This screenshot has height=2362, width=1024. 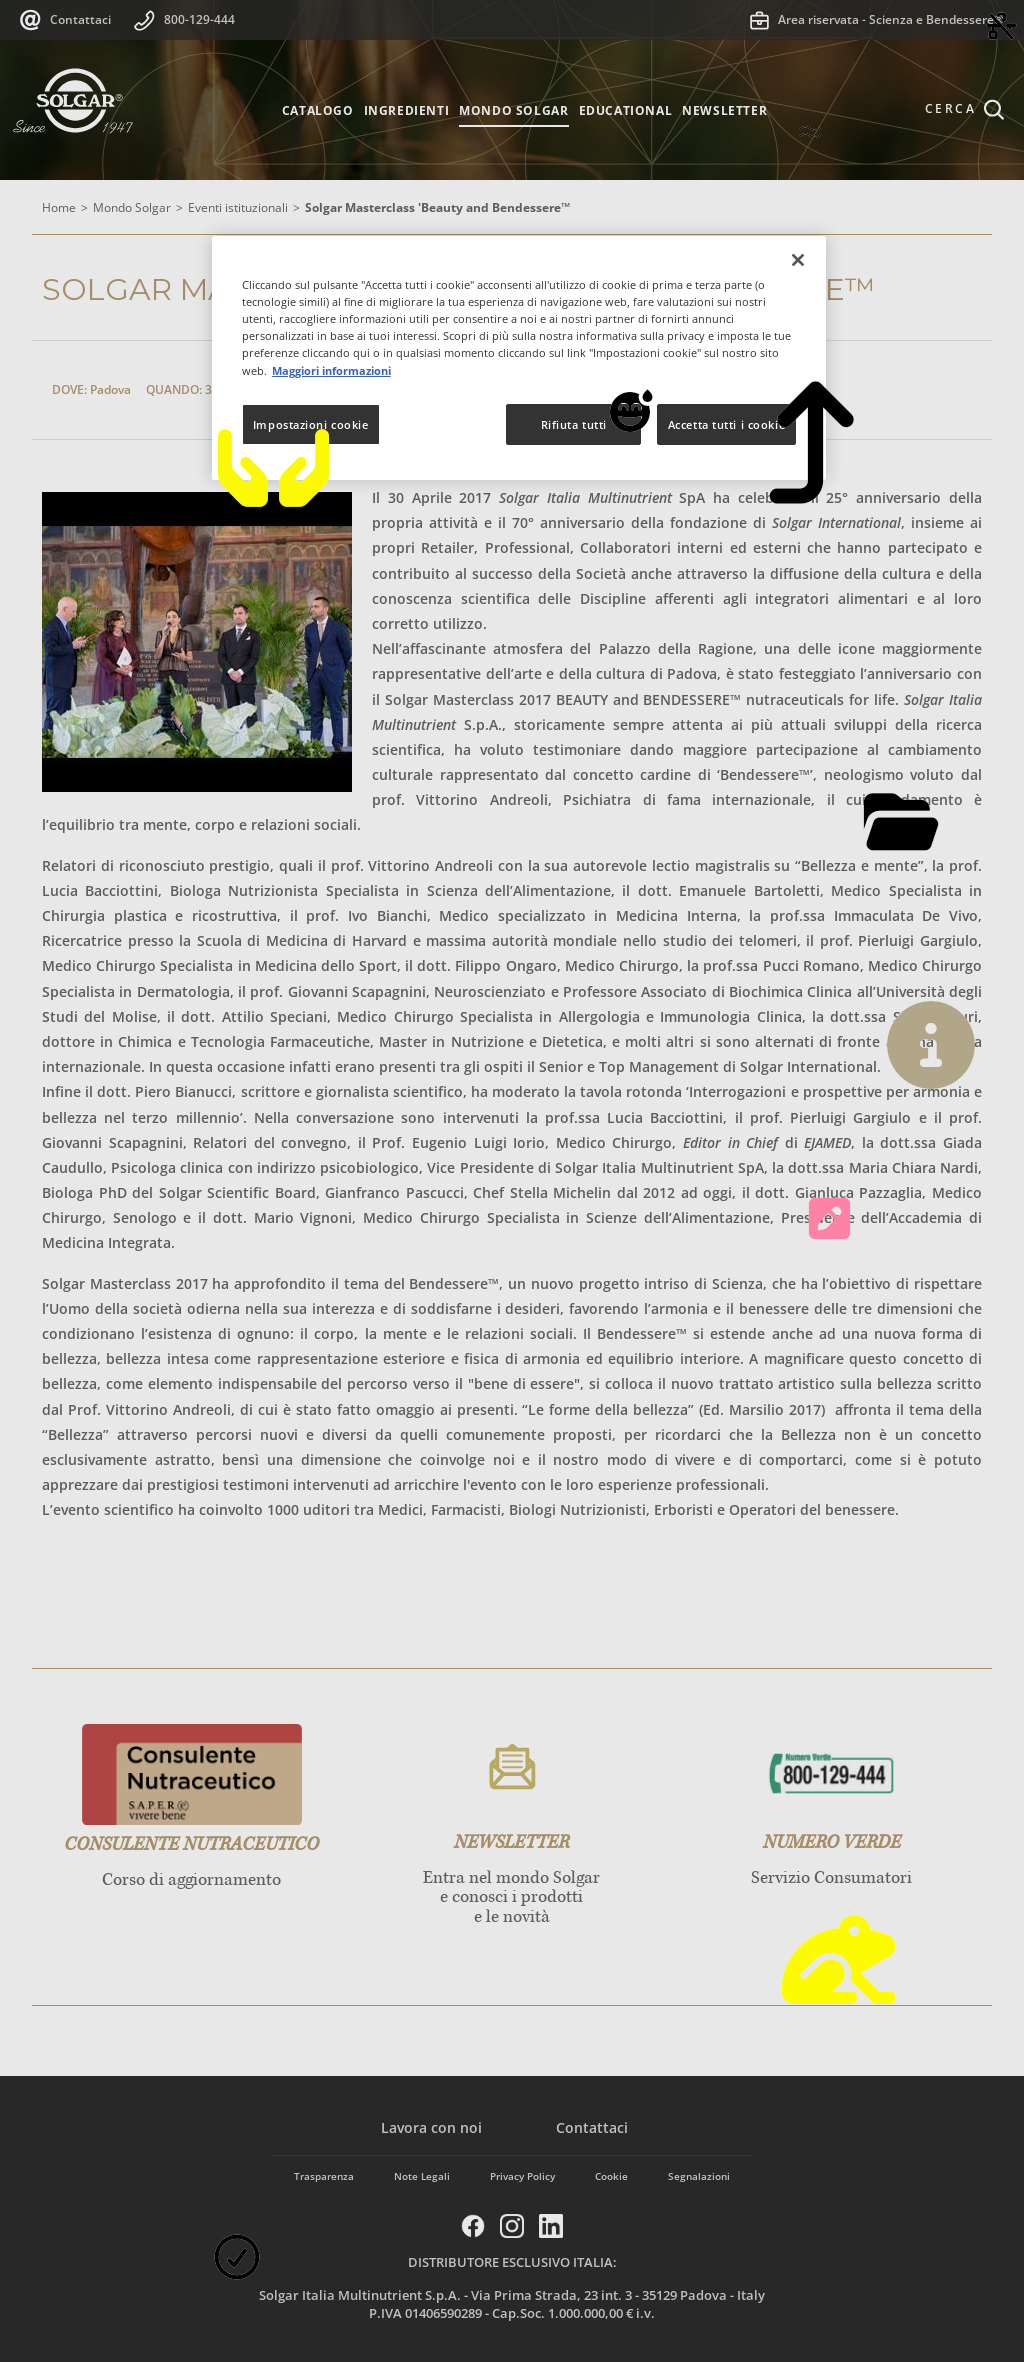 I want to click on react with nervous or awkward laughter, so click(x=630, y=412).